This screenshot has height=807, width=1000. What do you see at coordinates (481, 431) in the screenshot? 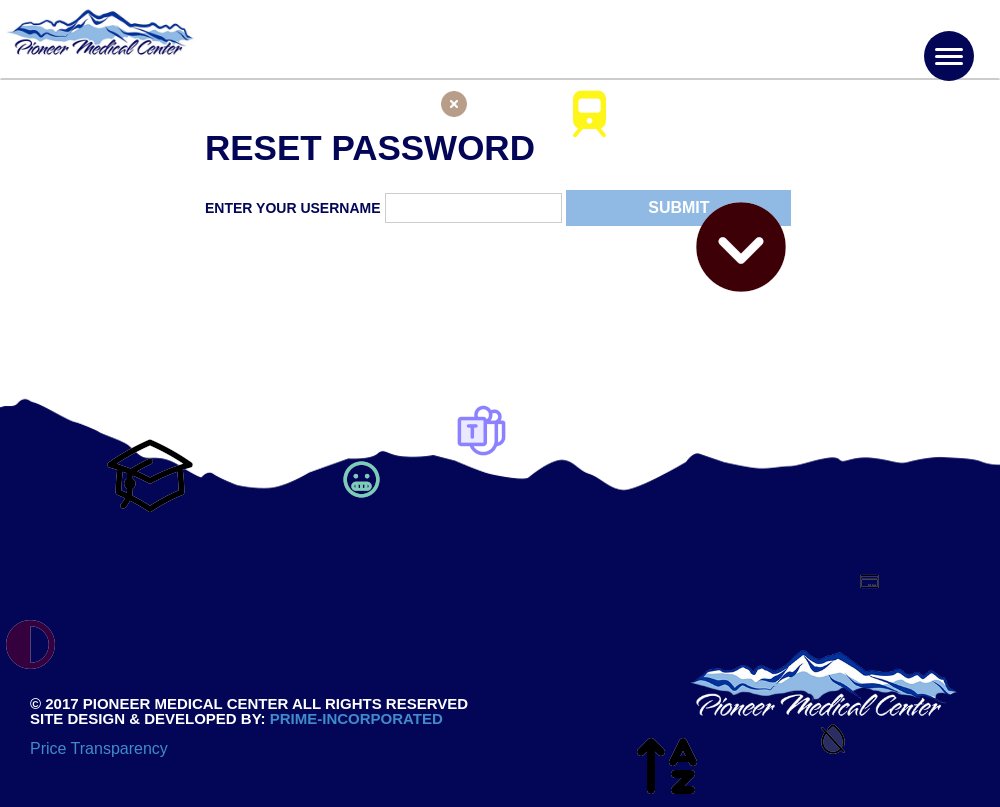
I see `open microsoft teams` at bounding box center [481, 431].